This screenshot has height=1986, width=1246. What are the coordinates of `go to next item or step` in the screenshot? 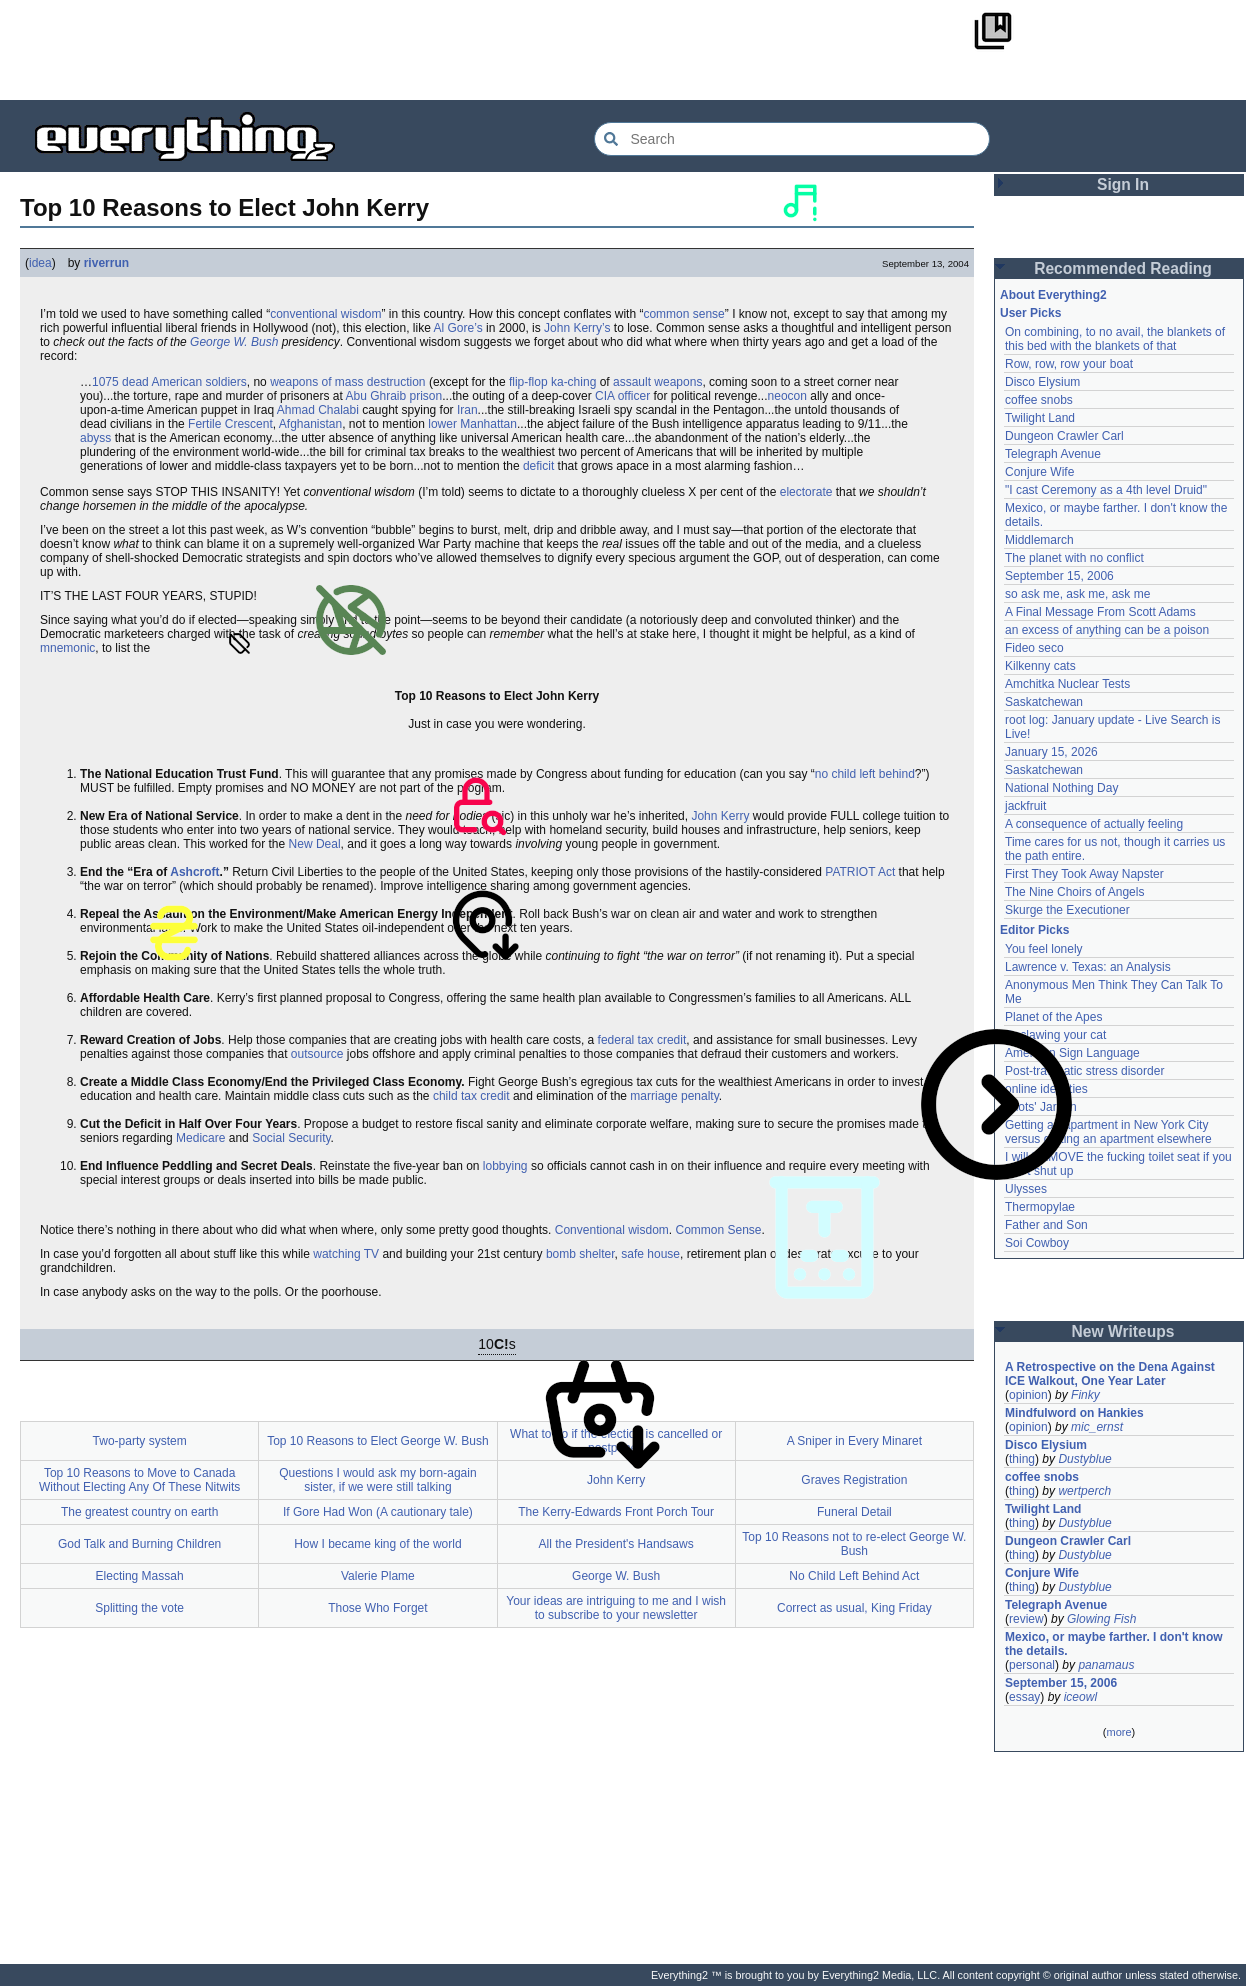 It's located at (996, 1104).